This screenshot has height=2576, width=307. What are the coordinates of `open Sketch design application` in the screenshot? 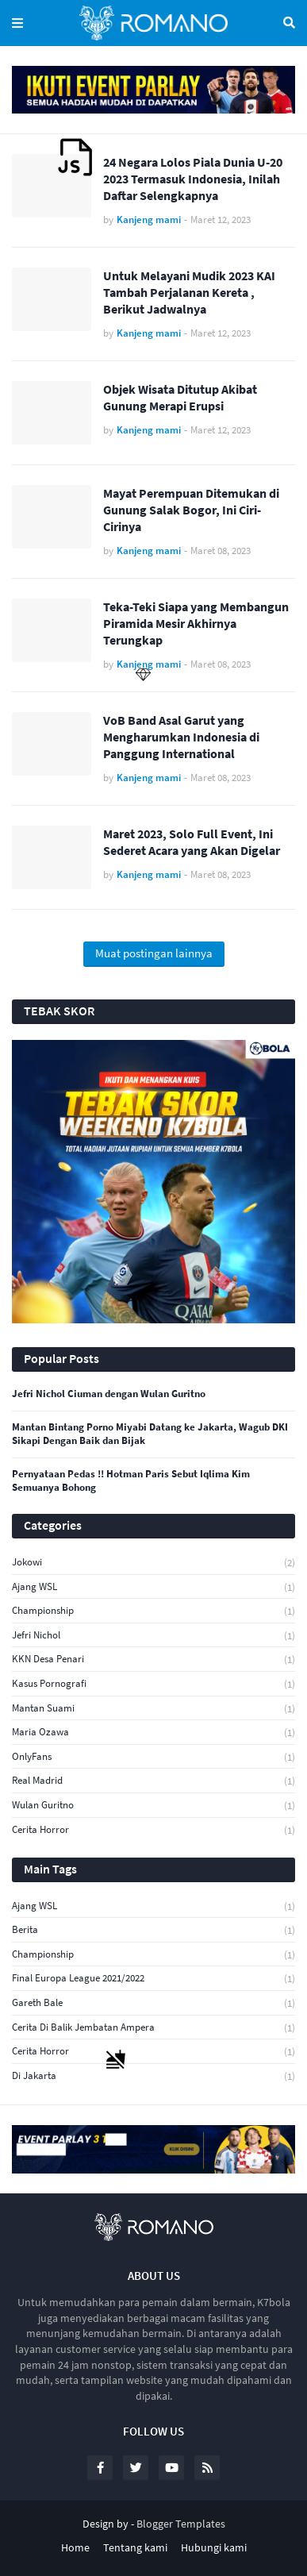 It's located at (143, 674).